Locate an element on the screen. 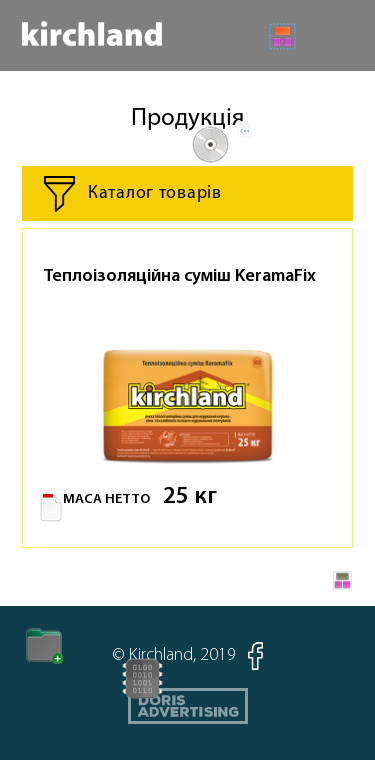 The width and height of the screenshot is (375, 760). select all items in the current view is located at coordinates (282, 36).